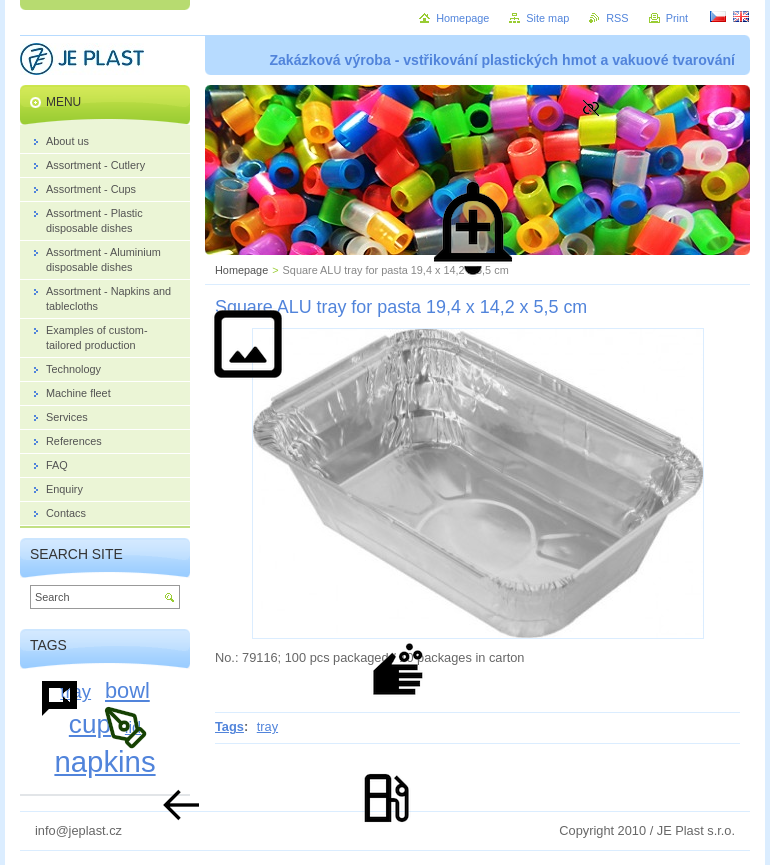  Describe the element at coordinates (591, 108) in the screenshot. I see `unlink or disconnect items` at that location.